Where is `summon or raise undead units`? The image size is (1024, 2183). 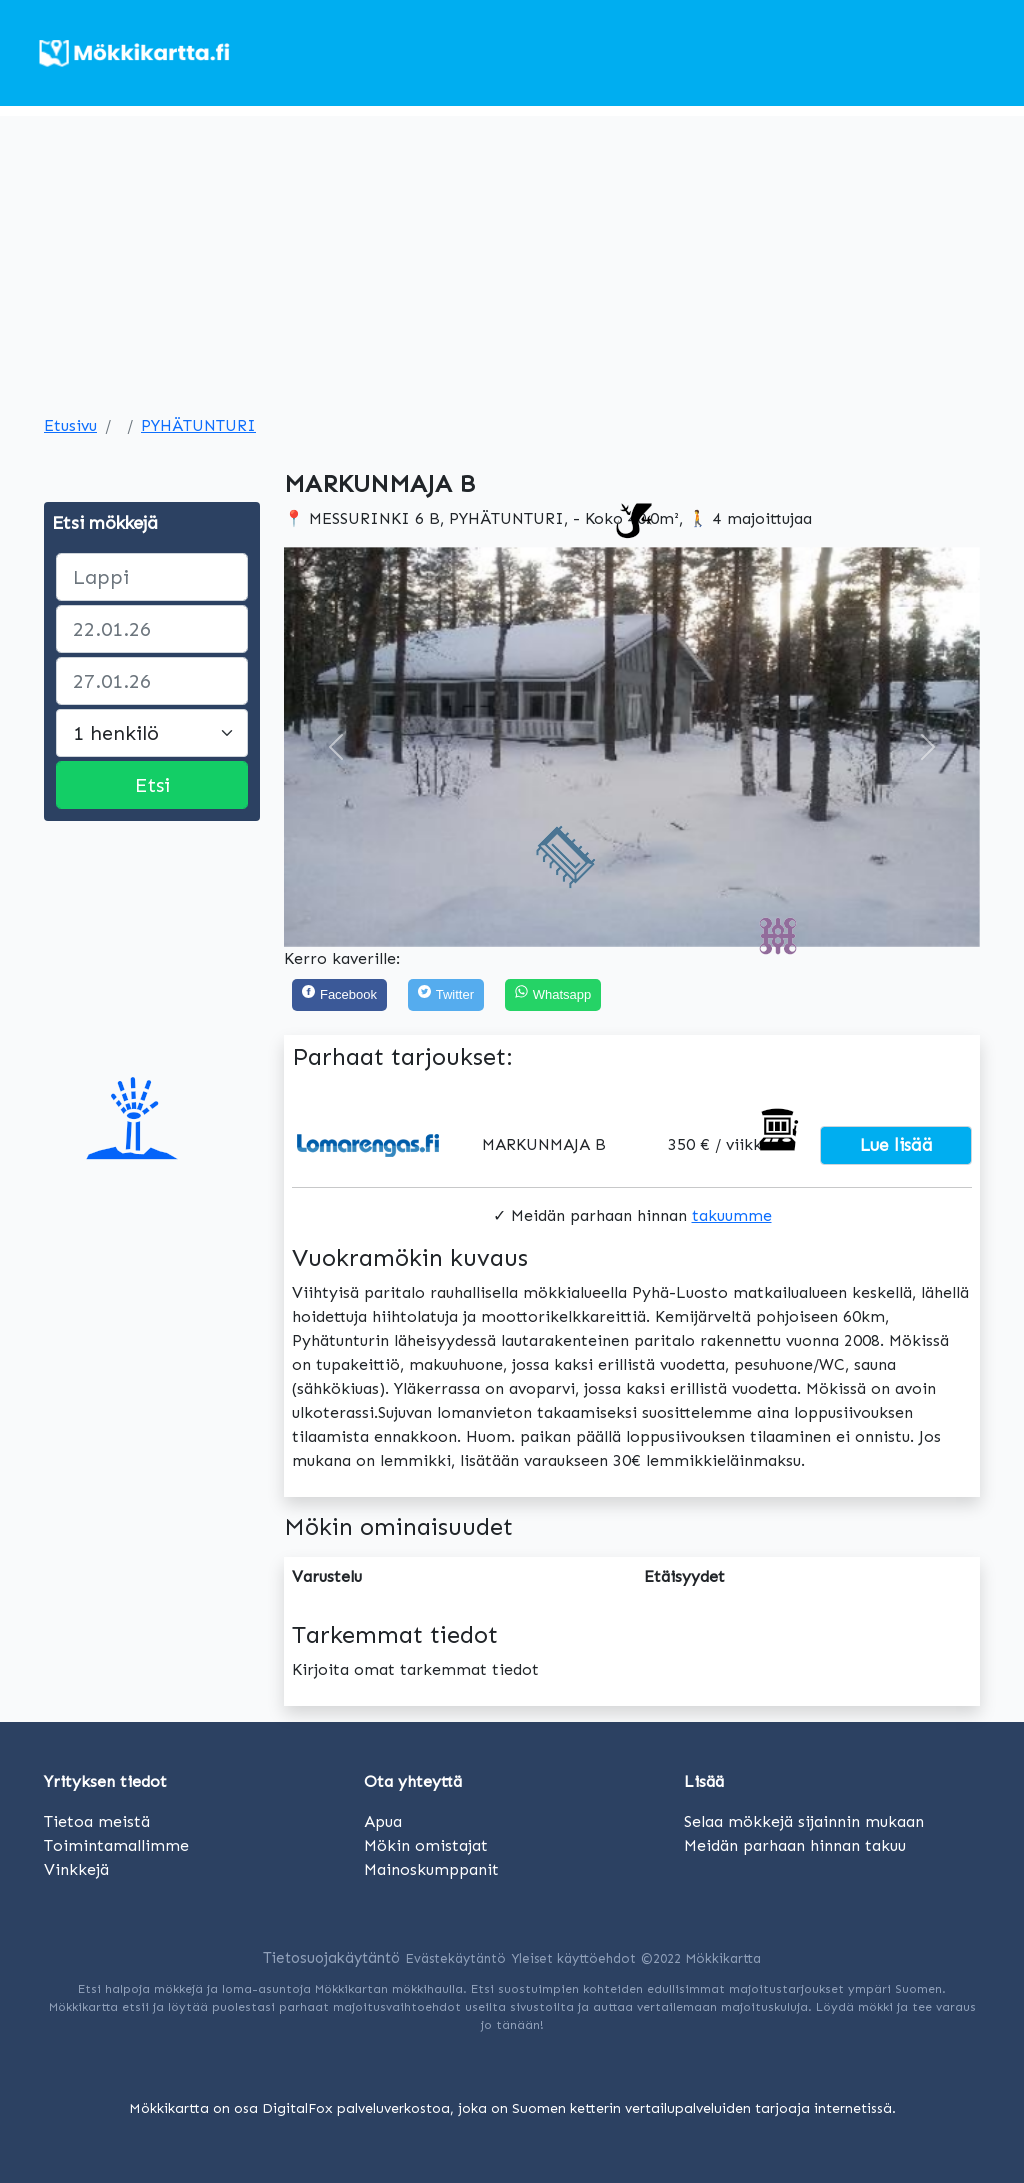 summon or raise undead units is located at coordinates (132, 1113).